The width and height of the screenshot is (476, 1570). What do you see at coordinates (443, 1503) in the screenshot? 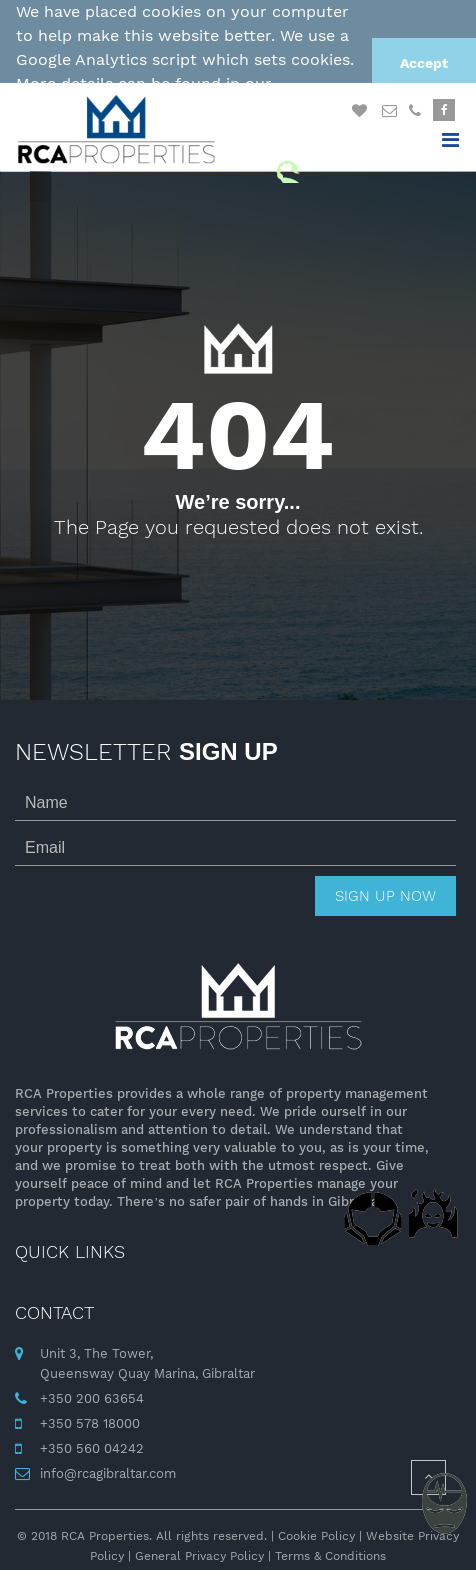
I see `indicates player is in a coma or unconscious state` at bounding box center [443, 1503].